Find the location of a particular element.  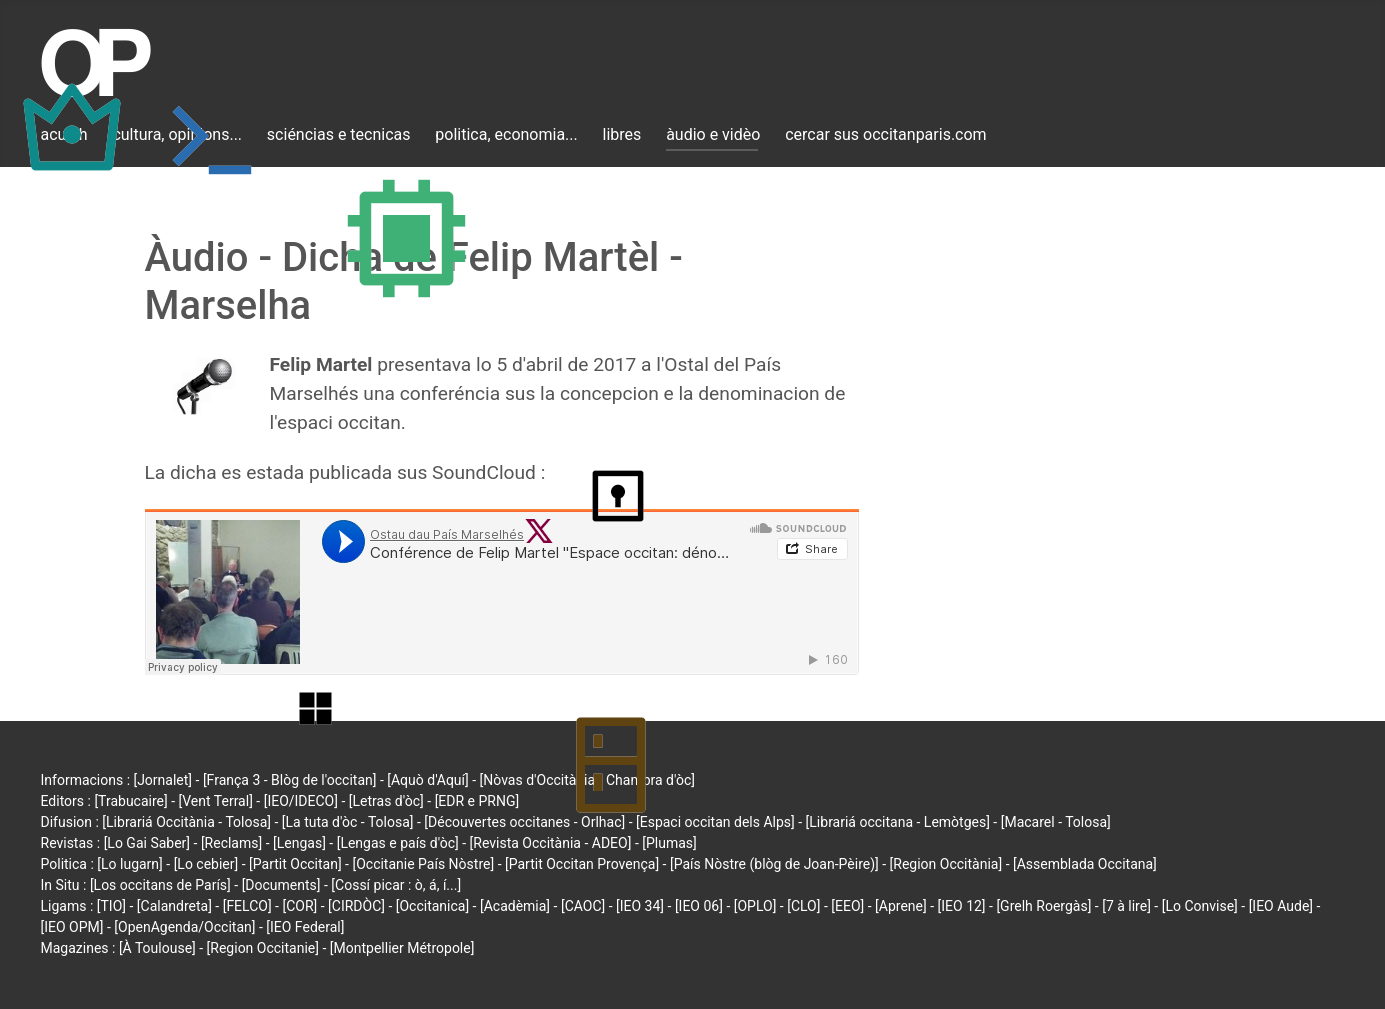

indicates VIP or premium membership status is located at coordinates (72, 130).